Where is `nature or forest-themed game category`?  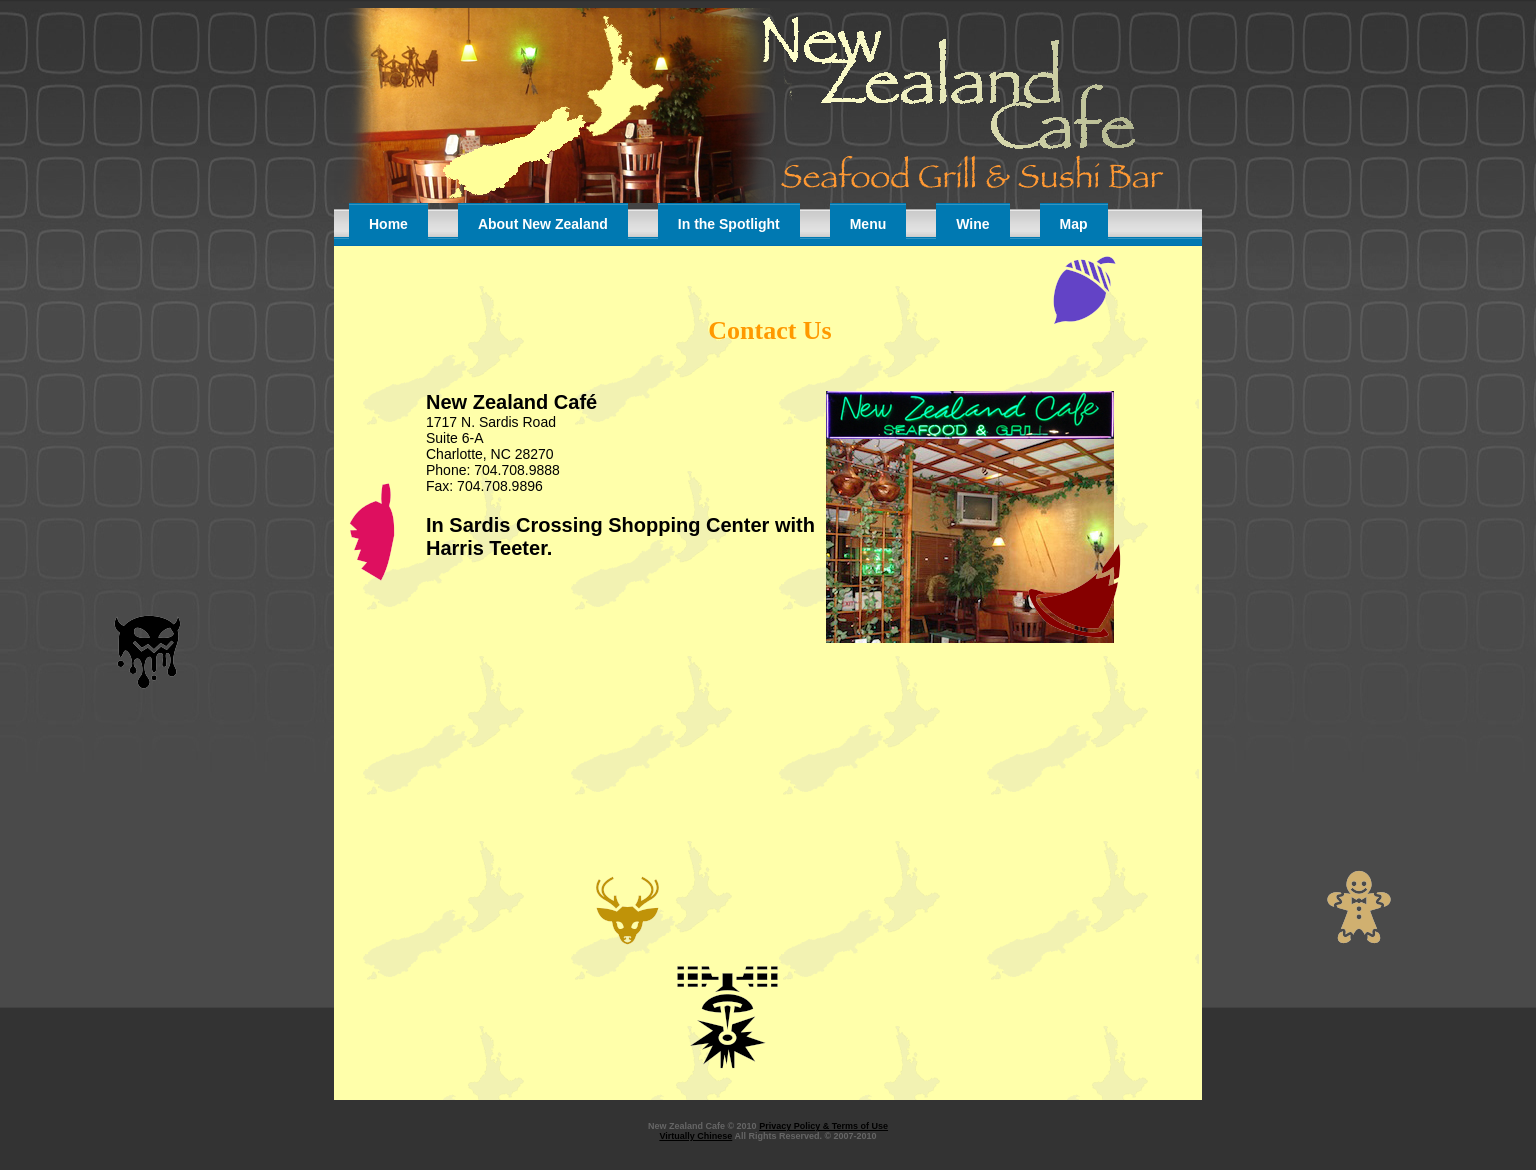 nature or forest-themed game category is located at coordinates (1083, 290).